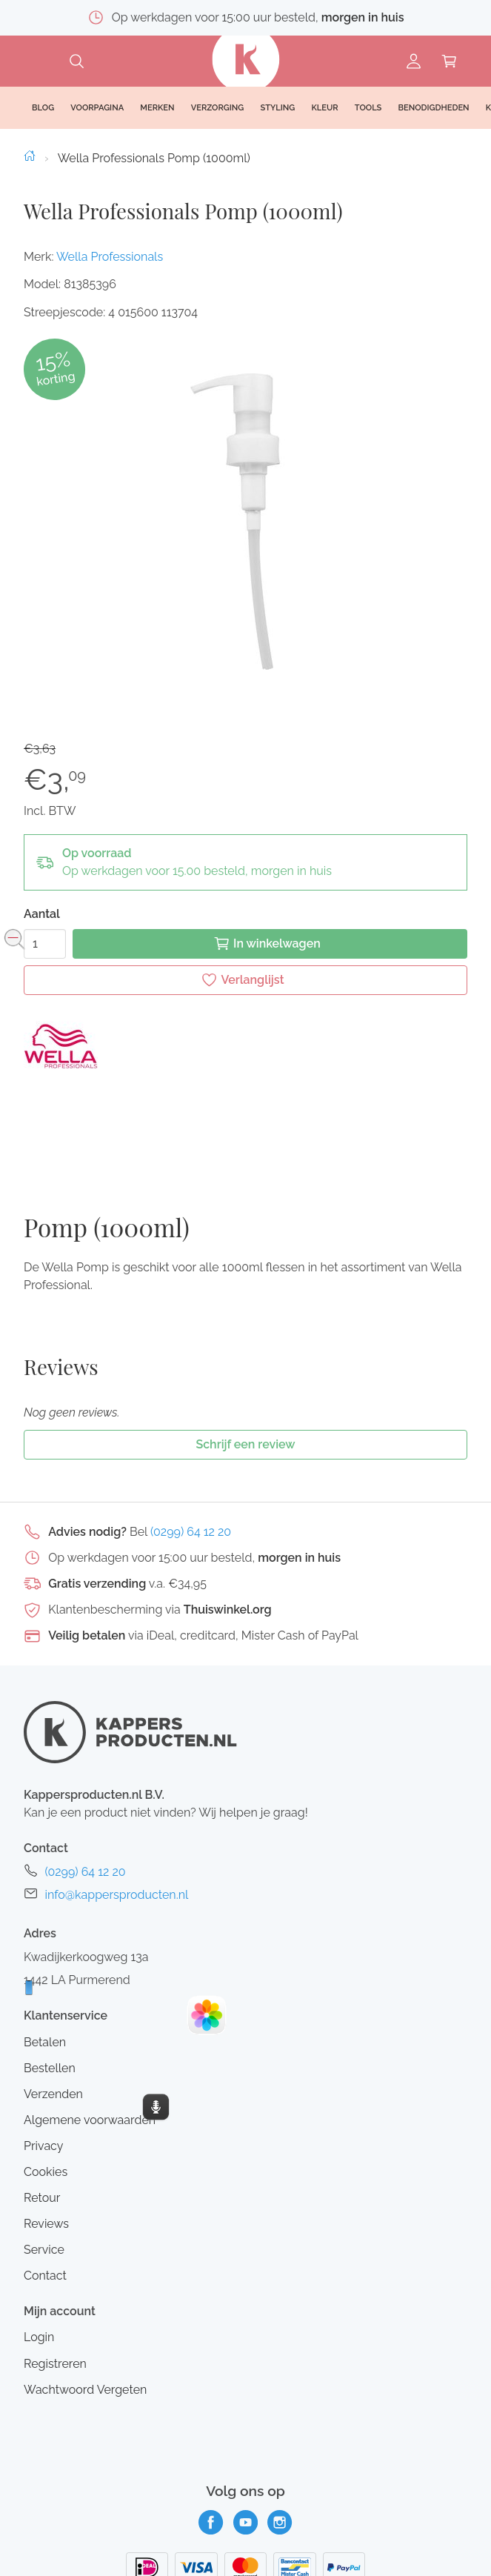 The width and height of the screenshot is (491, 2576). I want to click on zoom out to see more content, so click(14, 939).